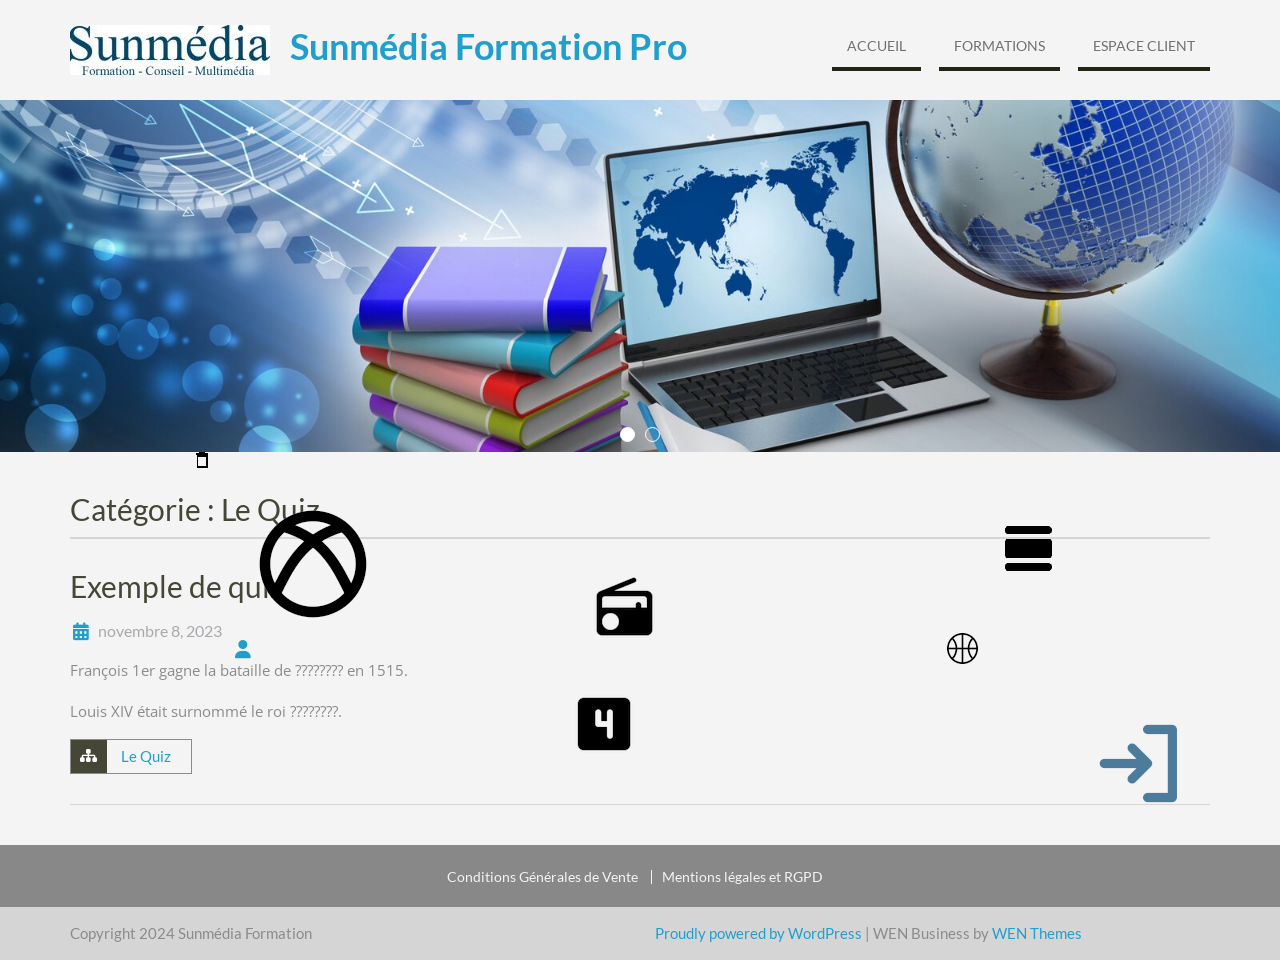 This screenshot has height=960, width=1280. I want to click on delete an item, so click(202, 460).